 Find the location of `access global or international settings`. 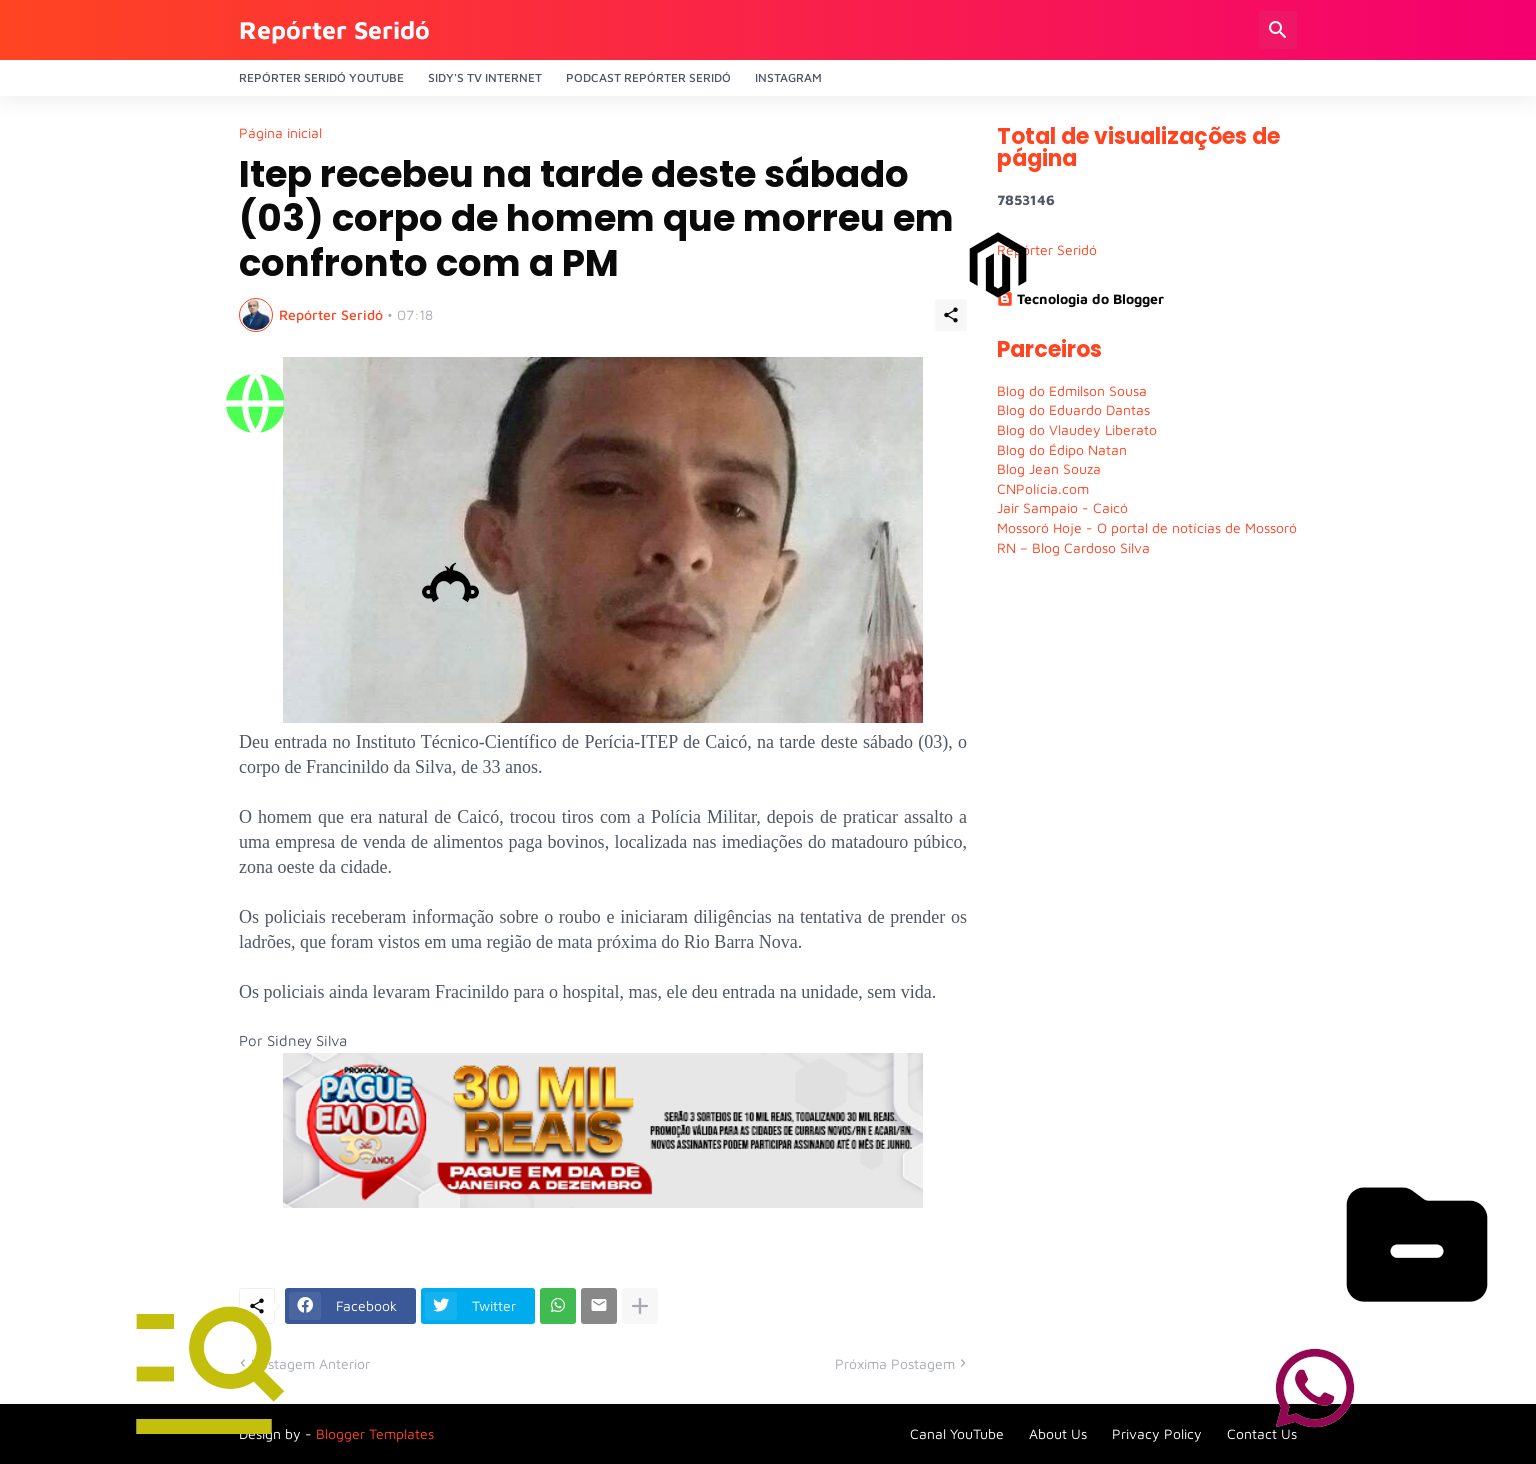

access global or international settings is located at coordinates (255, 403).